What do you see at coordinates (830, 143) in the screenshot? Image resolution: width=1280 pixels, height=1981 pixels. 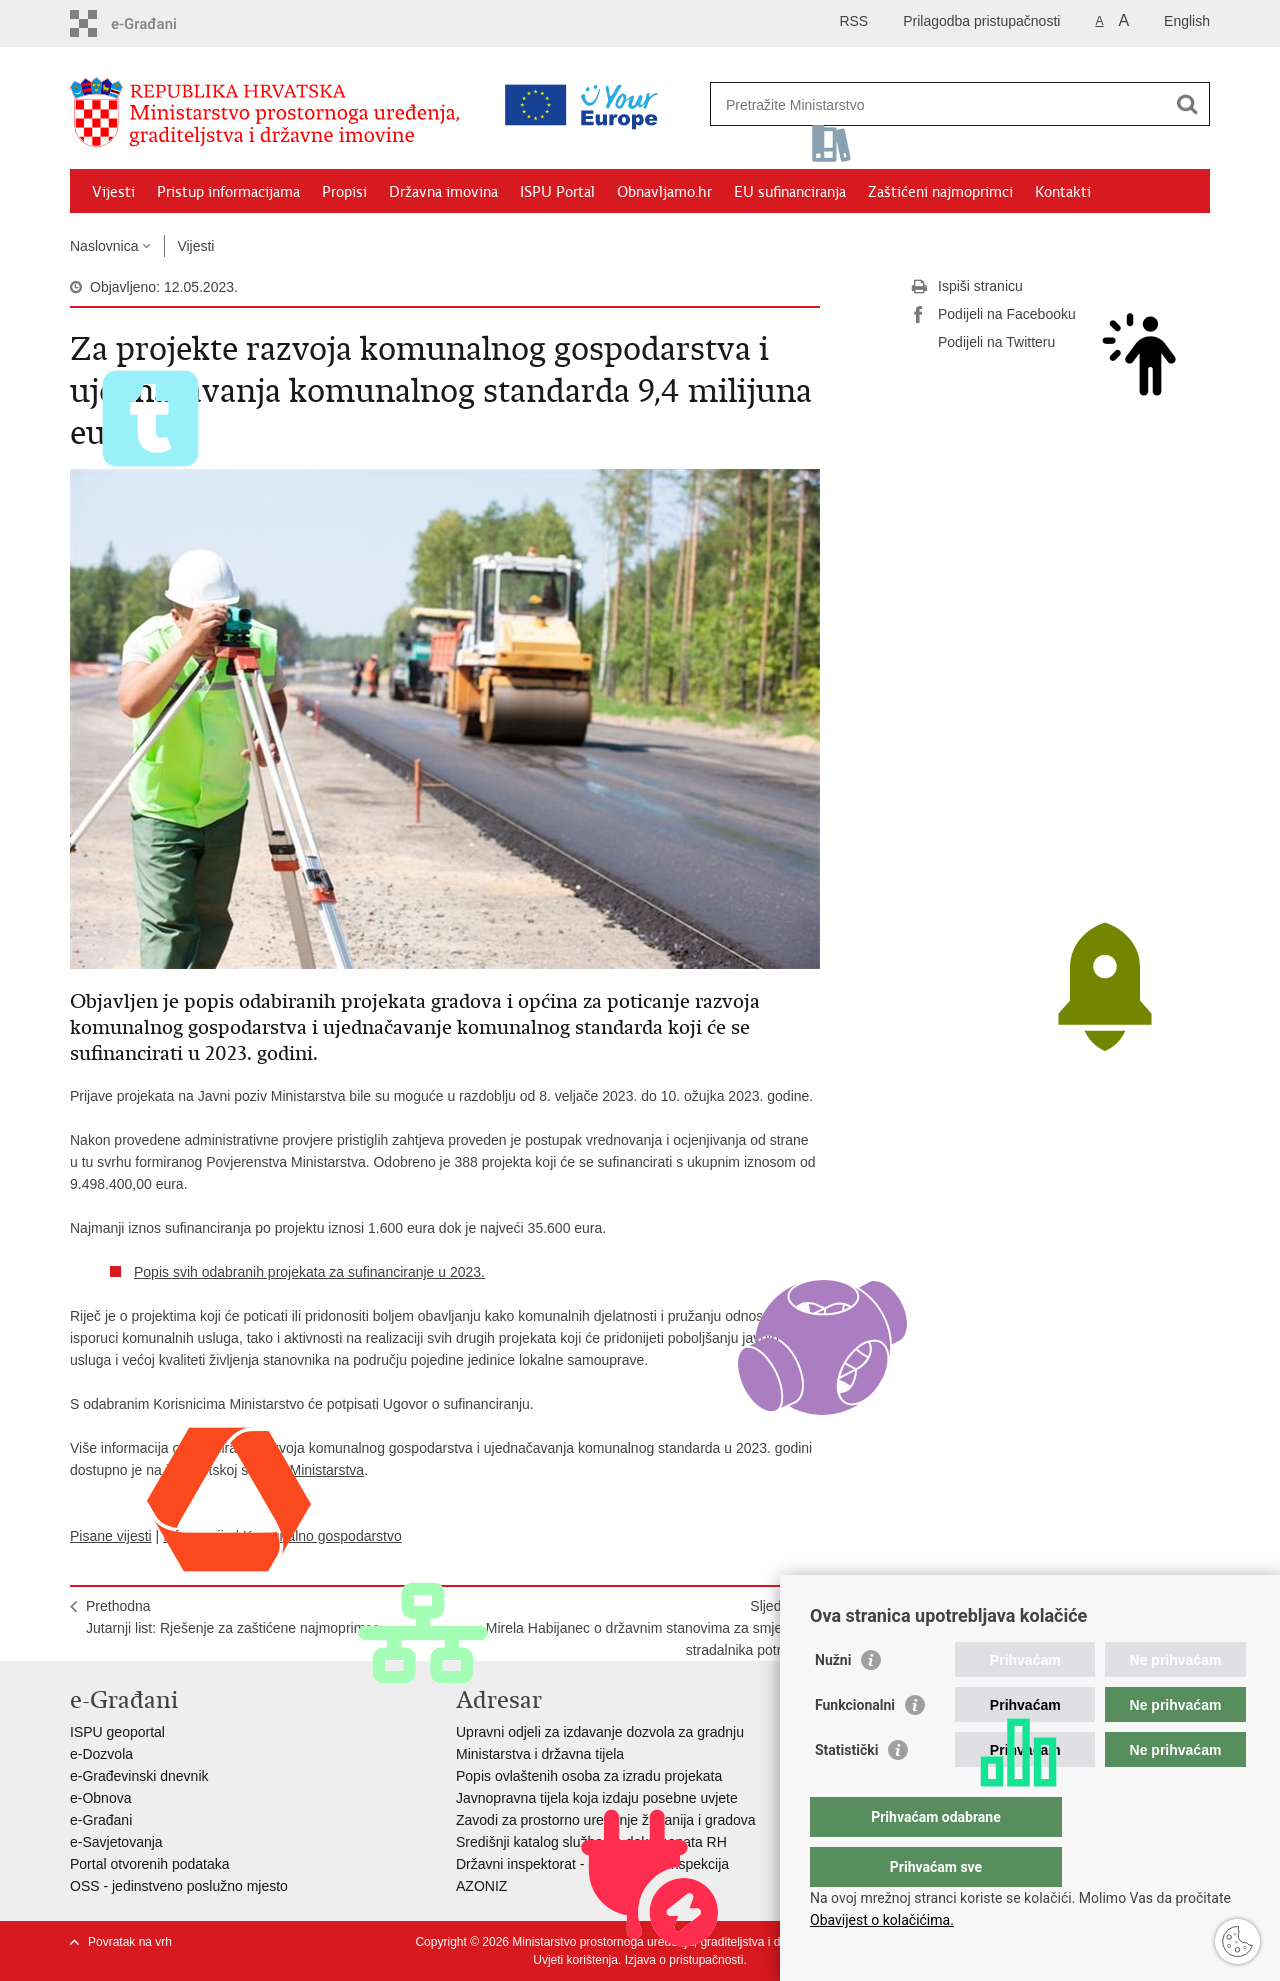 I see `access your library or collection` at bounding box center [830, 143].